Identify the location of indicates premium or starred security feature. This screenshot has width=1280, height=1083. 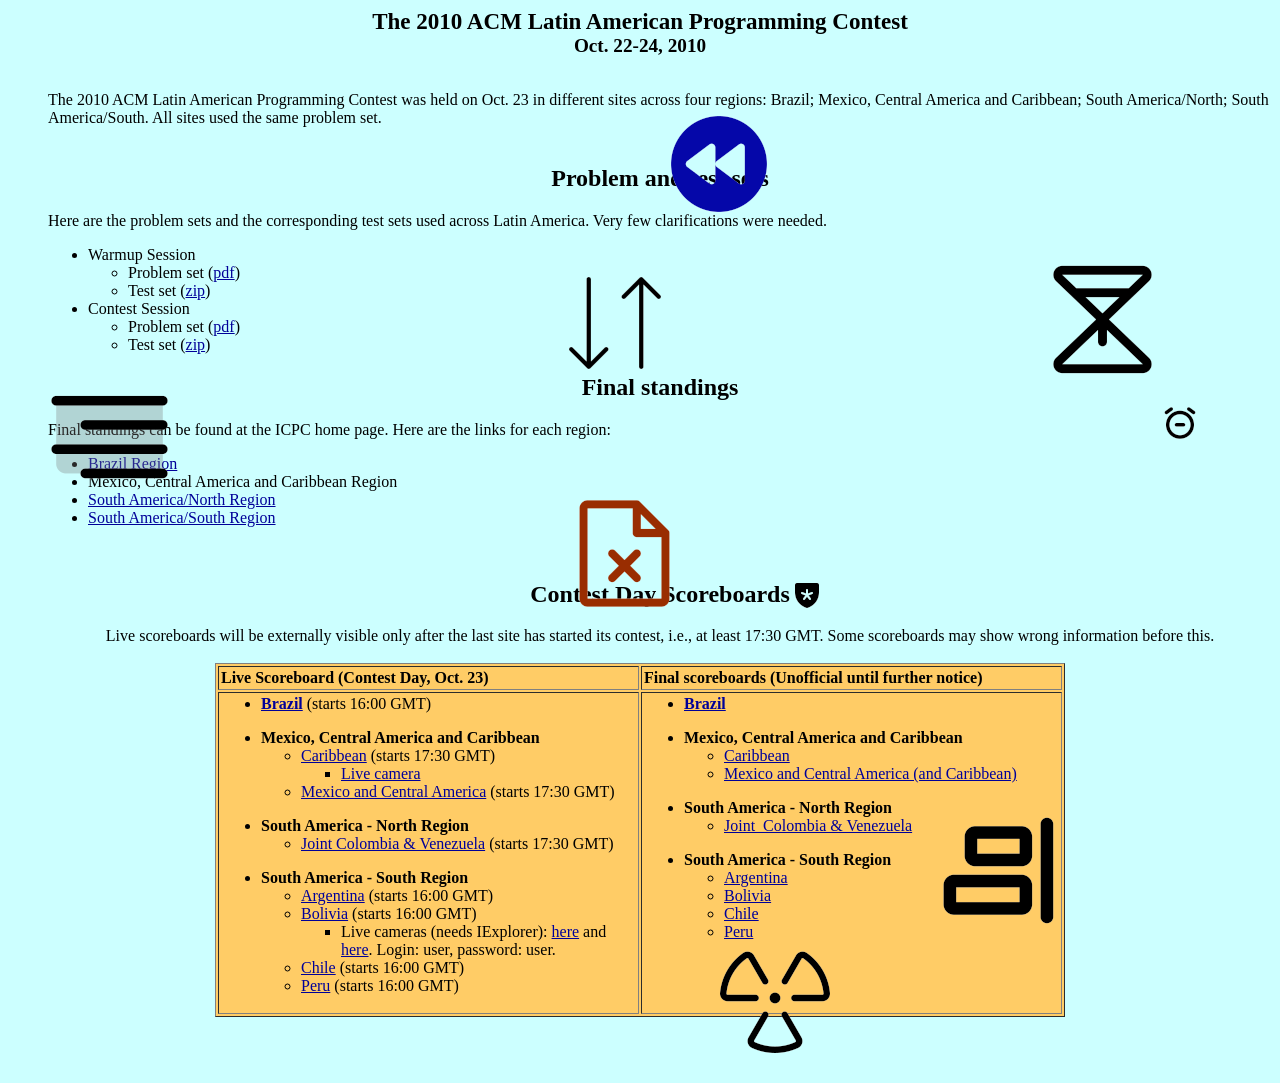
(807, 594).